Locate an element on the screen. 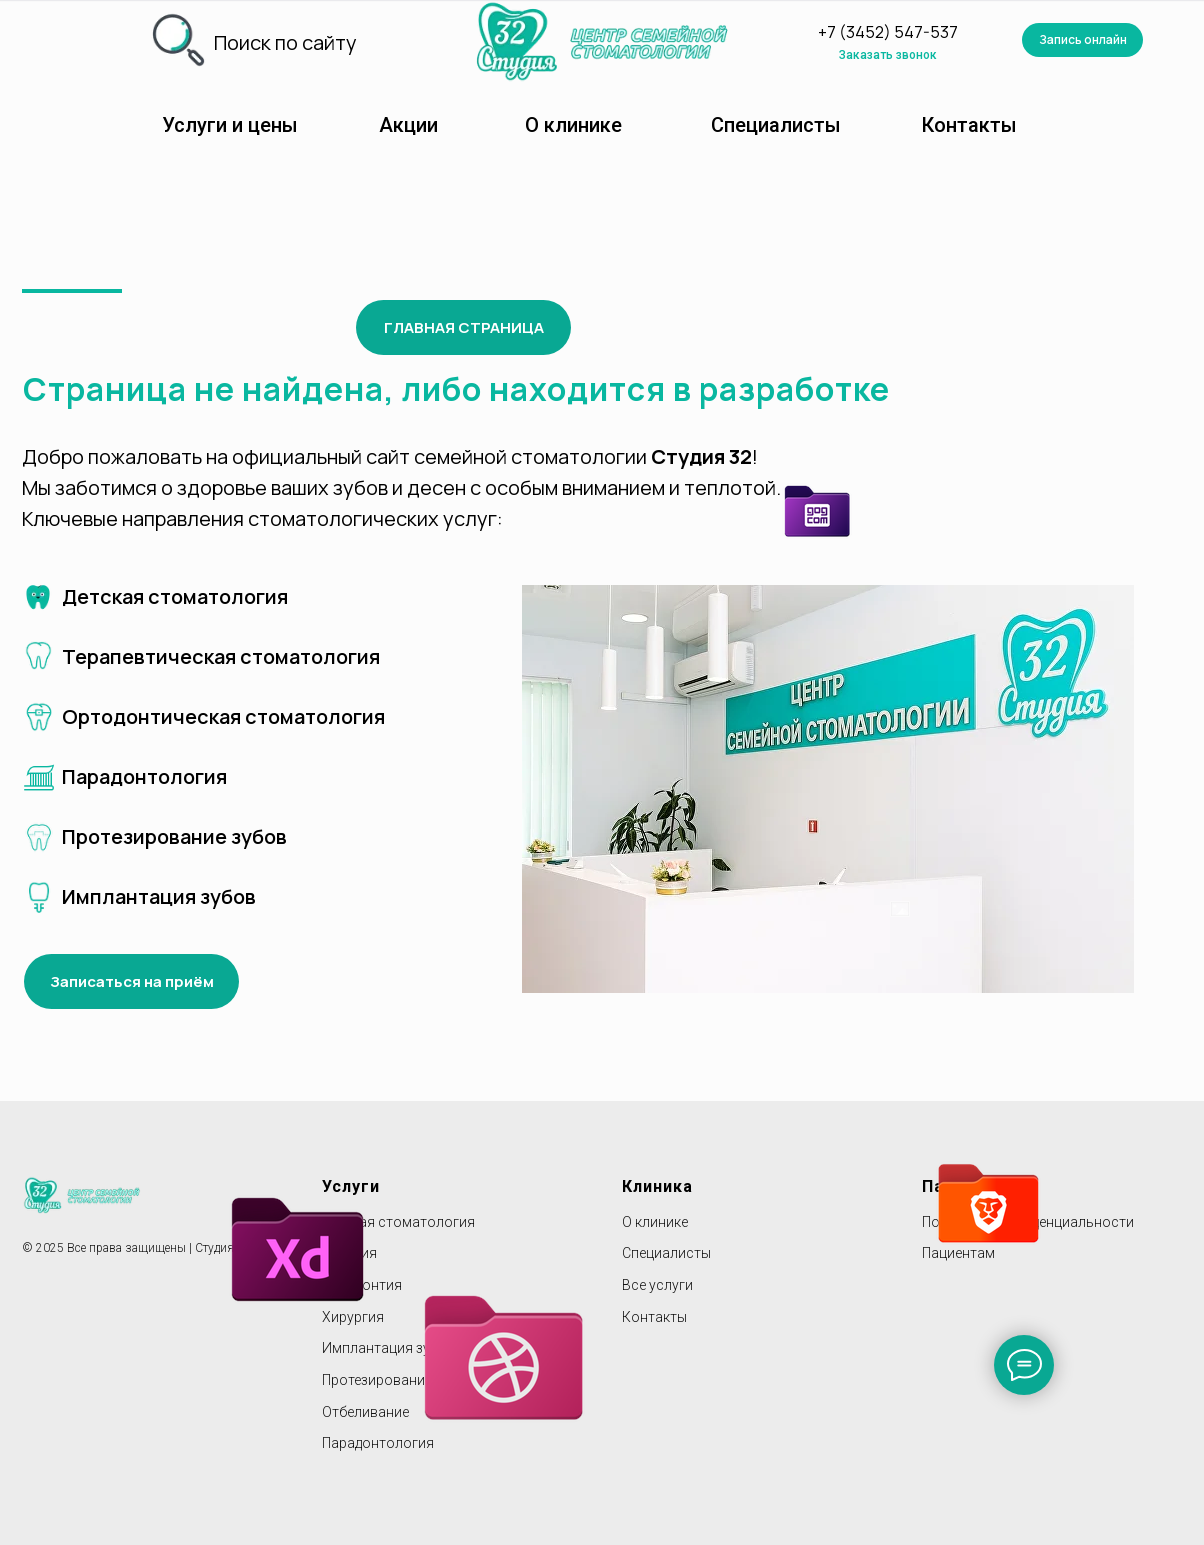  open Brave browser downloads folder is located at coordinates (988, 1206).